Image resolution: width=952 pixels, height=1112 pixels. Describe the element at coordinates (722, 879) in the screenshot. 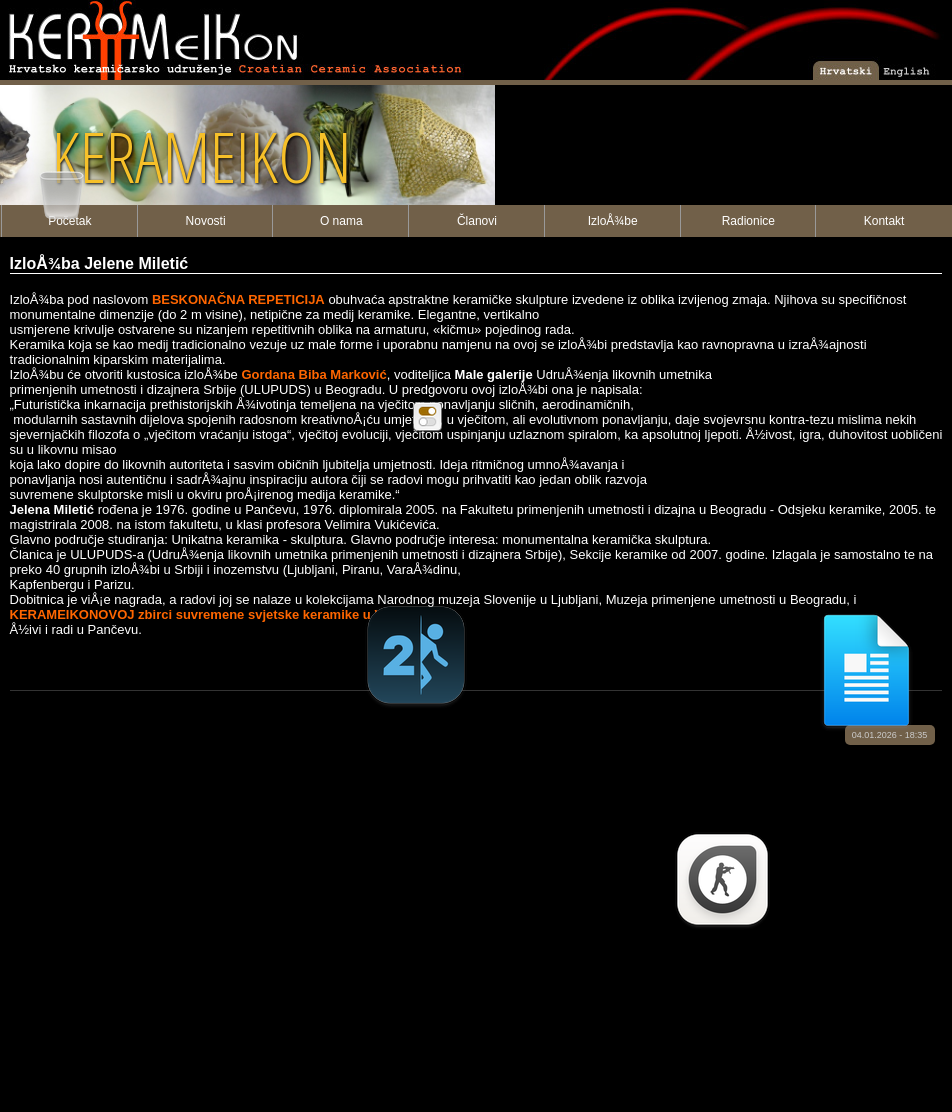

I see `launch counter-strike: global offensive` at that location.